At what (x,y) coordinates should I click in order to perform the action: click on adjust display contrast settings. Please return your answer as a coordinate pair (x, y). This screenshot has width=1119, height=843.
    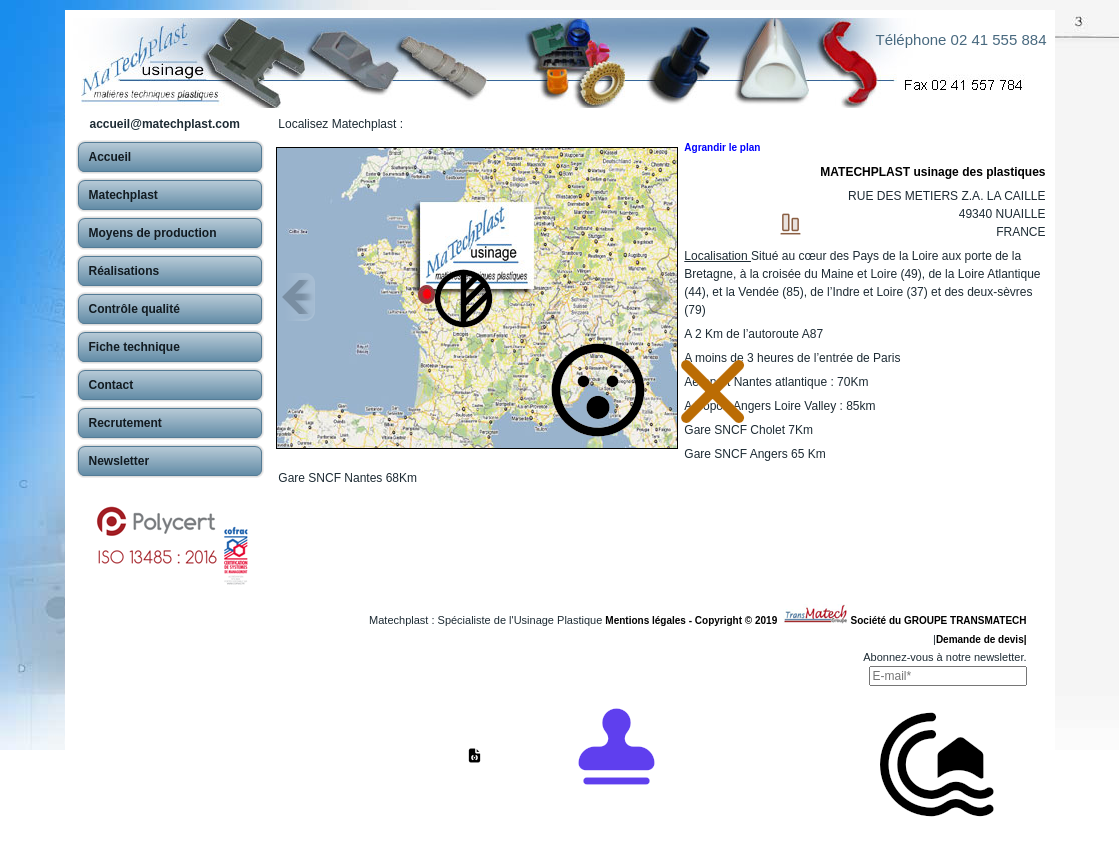
    Looking at the image, I should click on (463, 298).